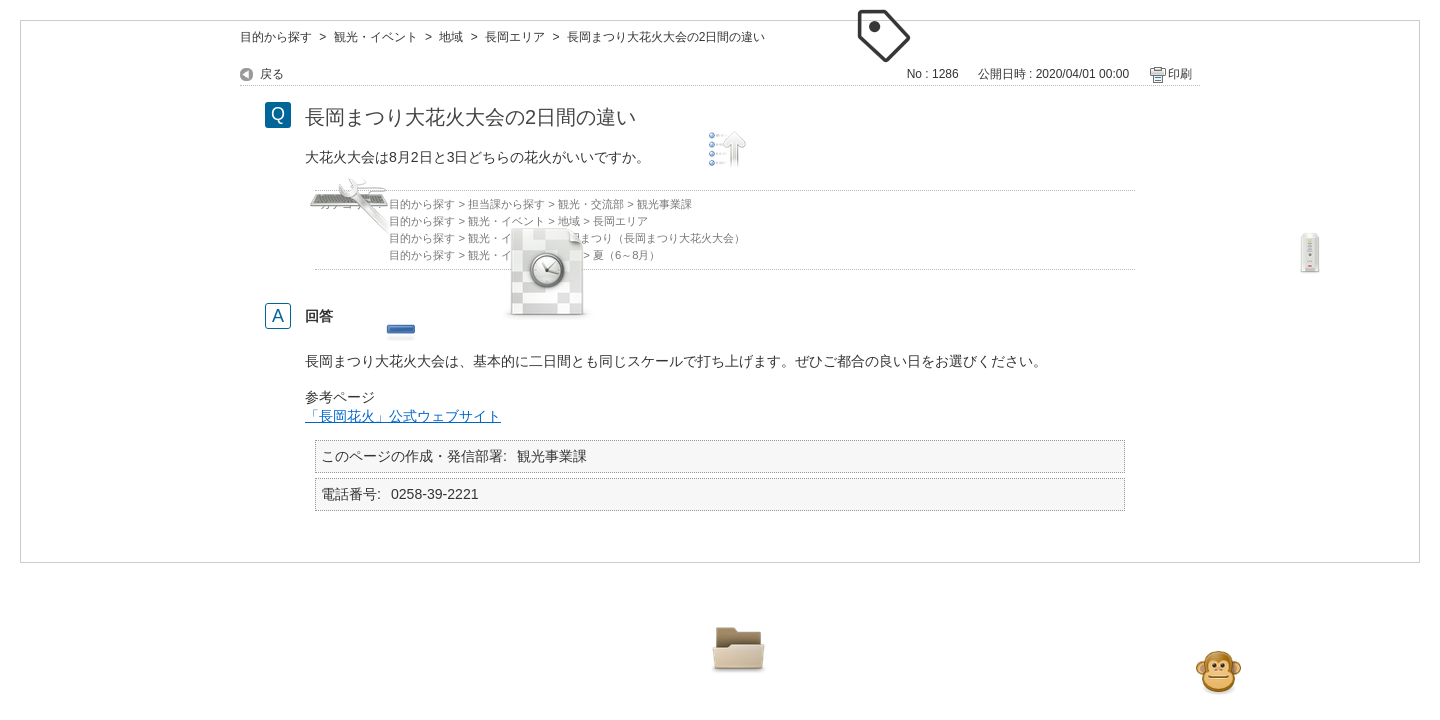  I want to click on sort items in descending order, so click(729, 150).